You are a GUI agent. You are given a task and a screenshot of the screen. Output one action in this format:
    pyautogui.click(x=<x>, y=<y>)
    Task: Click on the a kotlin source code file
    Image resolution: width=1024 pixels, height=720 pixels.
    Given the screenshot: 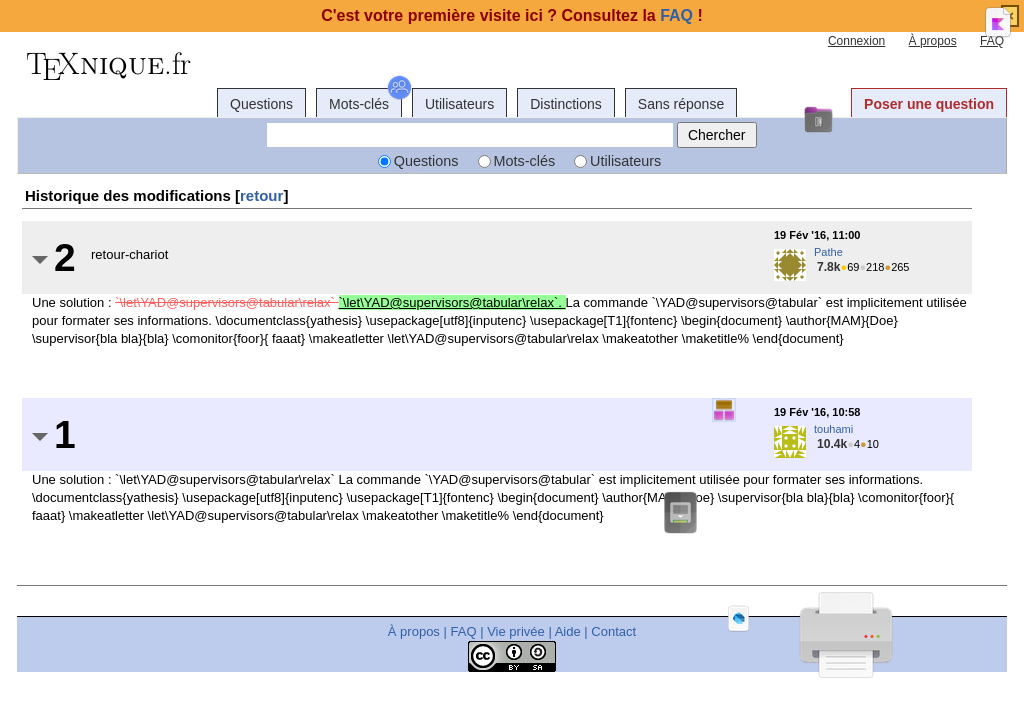 What is the action you would take?
    pyautogui.click(x=998, y=22)
    